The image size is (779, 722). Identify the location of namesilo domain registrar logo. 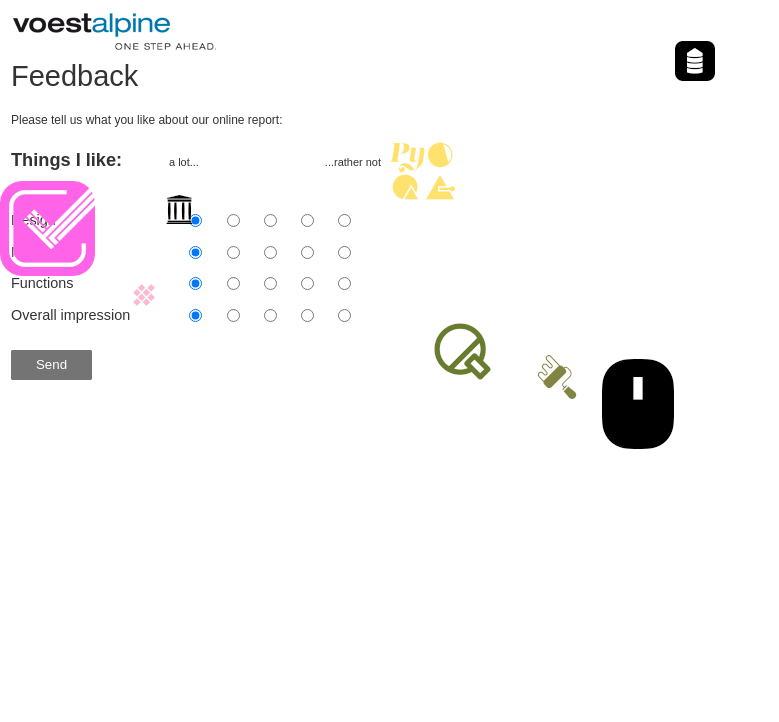
(695, 61).